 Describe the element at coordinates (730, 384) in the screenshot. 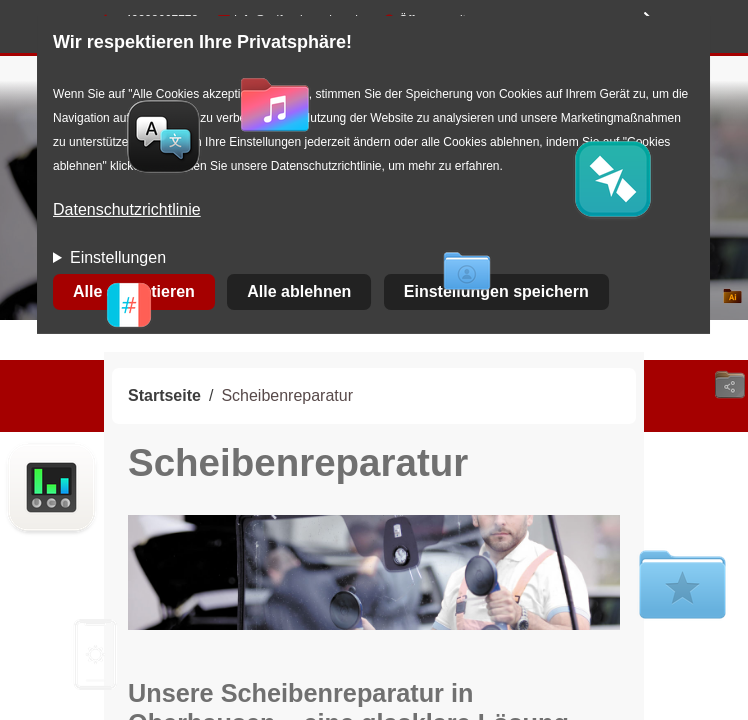

I see `open your public shared folder` at that location.